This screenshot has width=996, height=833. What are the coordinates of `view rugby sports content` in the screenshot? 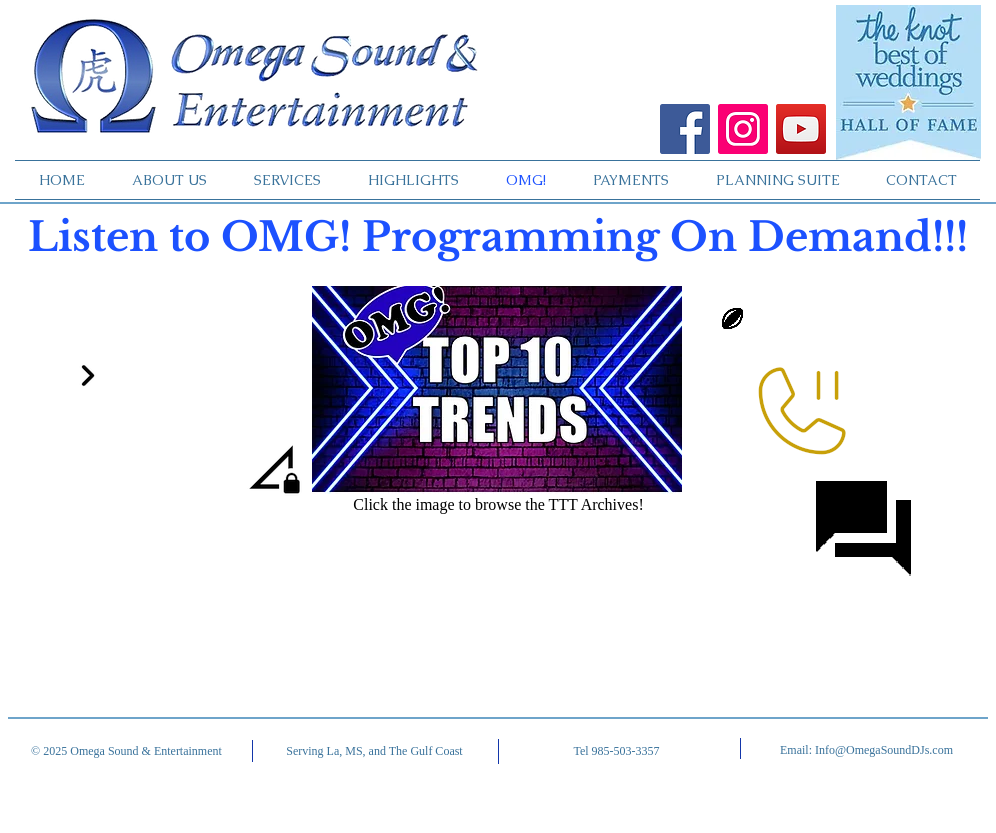 It's located at (732, 318).